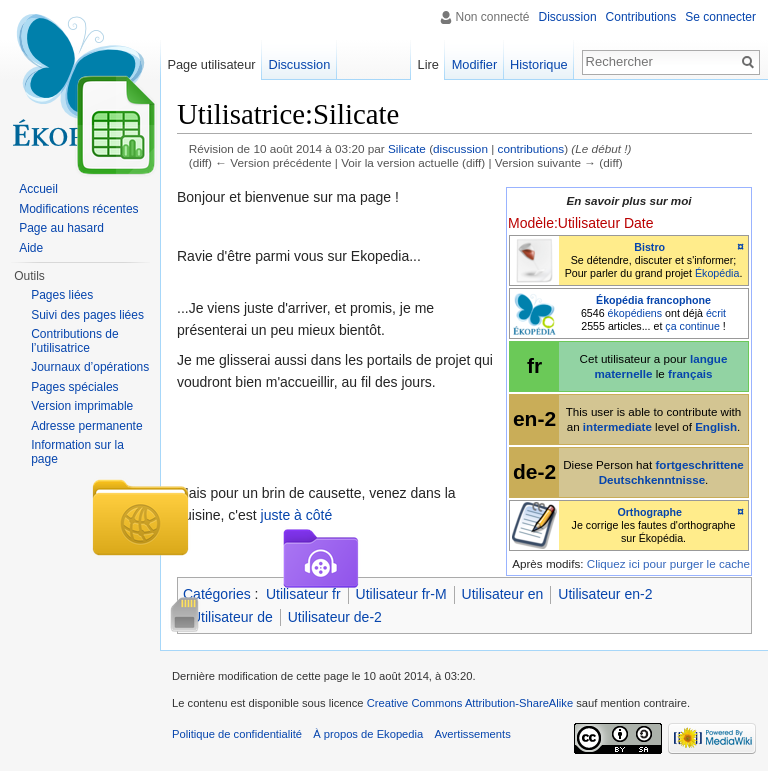 The width and height of the screenshot is (768, 771). I want to click on folder containing HTML or web files, so click(140, 517).